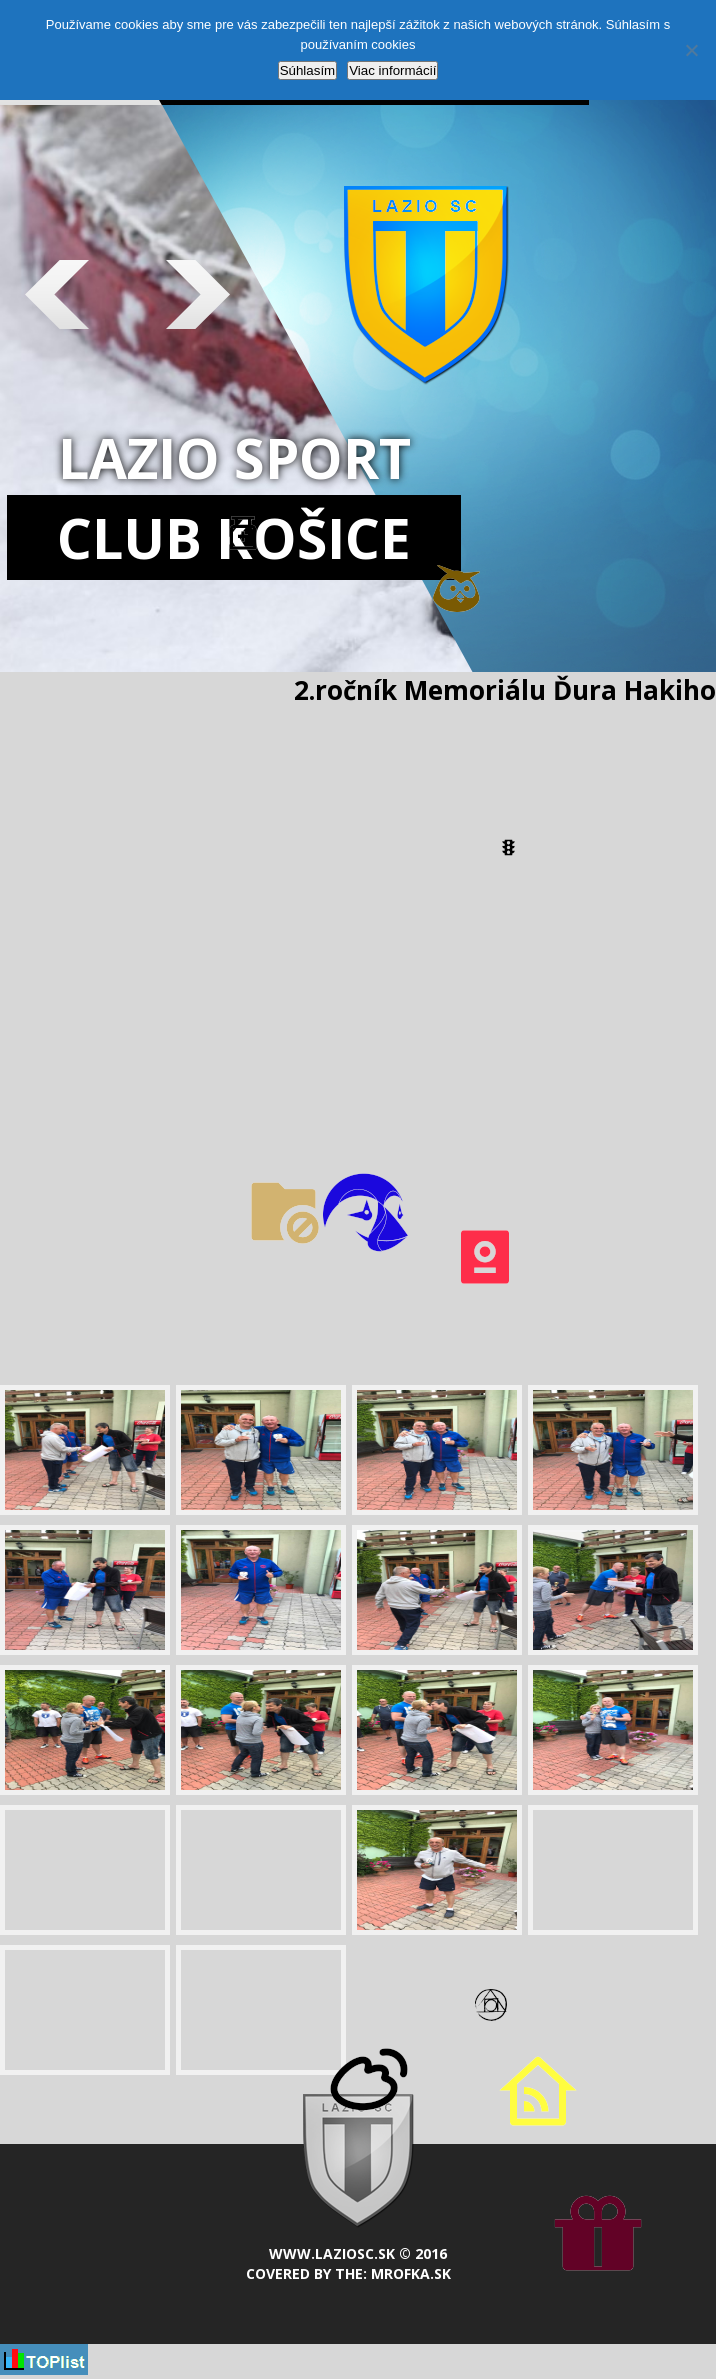  Describe the element at coordinates (538, 2094) in the screenshot. I see `access home network settings` at that location.